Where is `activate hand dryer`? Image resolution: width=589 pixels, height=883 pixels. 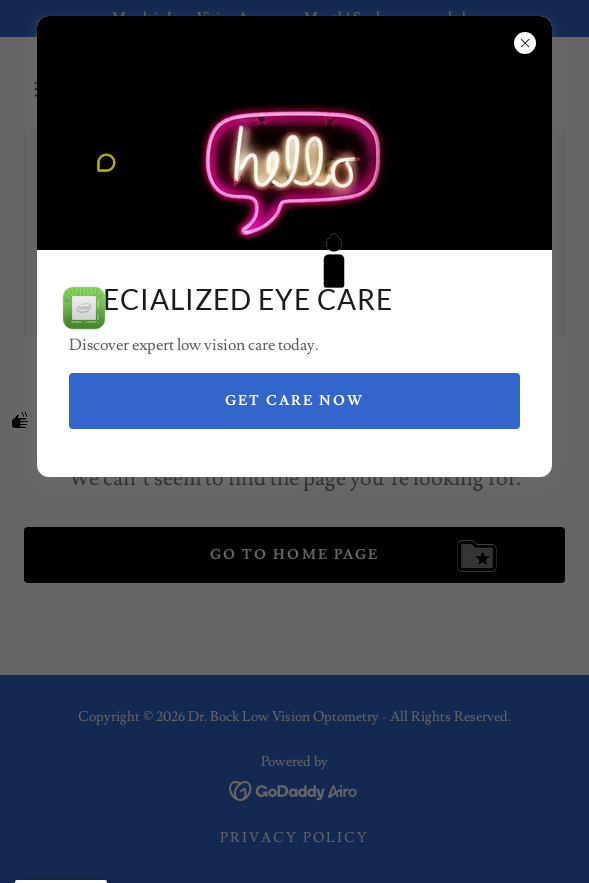
activate hand dryer is located at coordinates (20, 419).